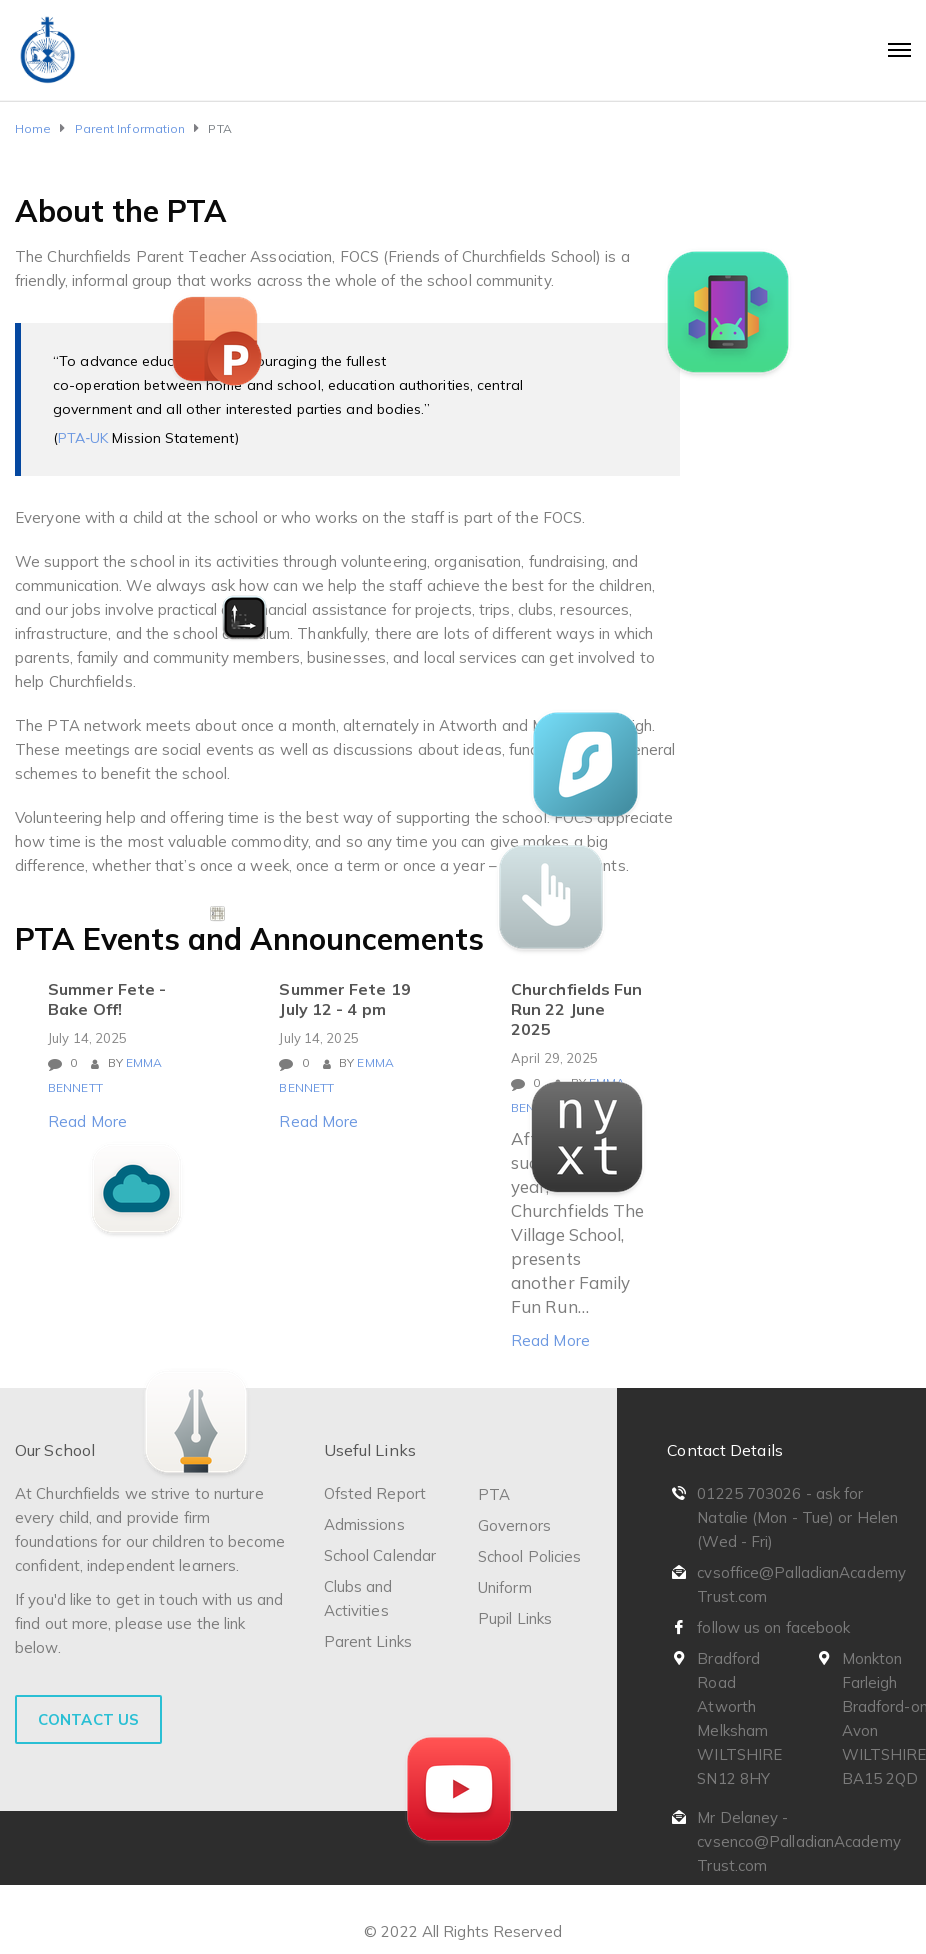  Describe the element at coordinates (215, 339) in the screenshot. I see `open Microsoft PowerPoint` at that location.